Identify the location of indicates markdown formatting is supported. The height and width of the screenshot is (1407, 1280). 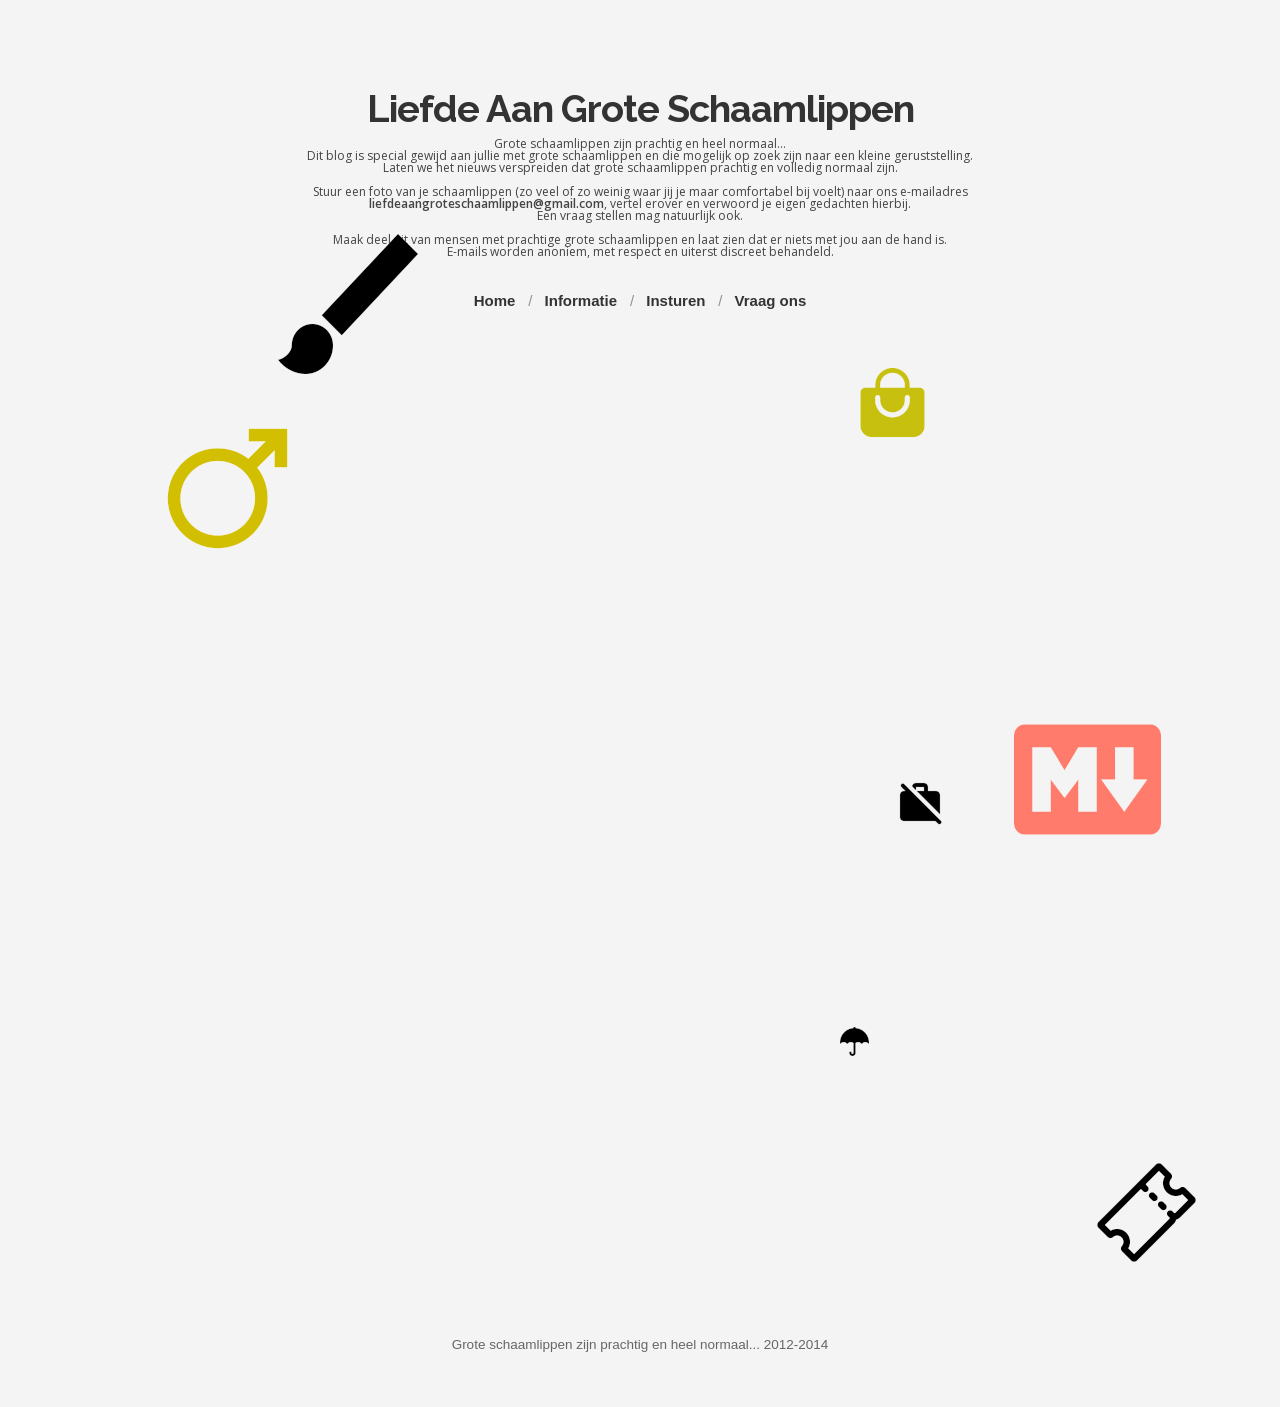
(1087, 779).